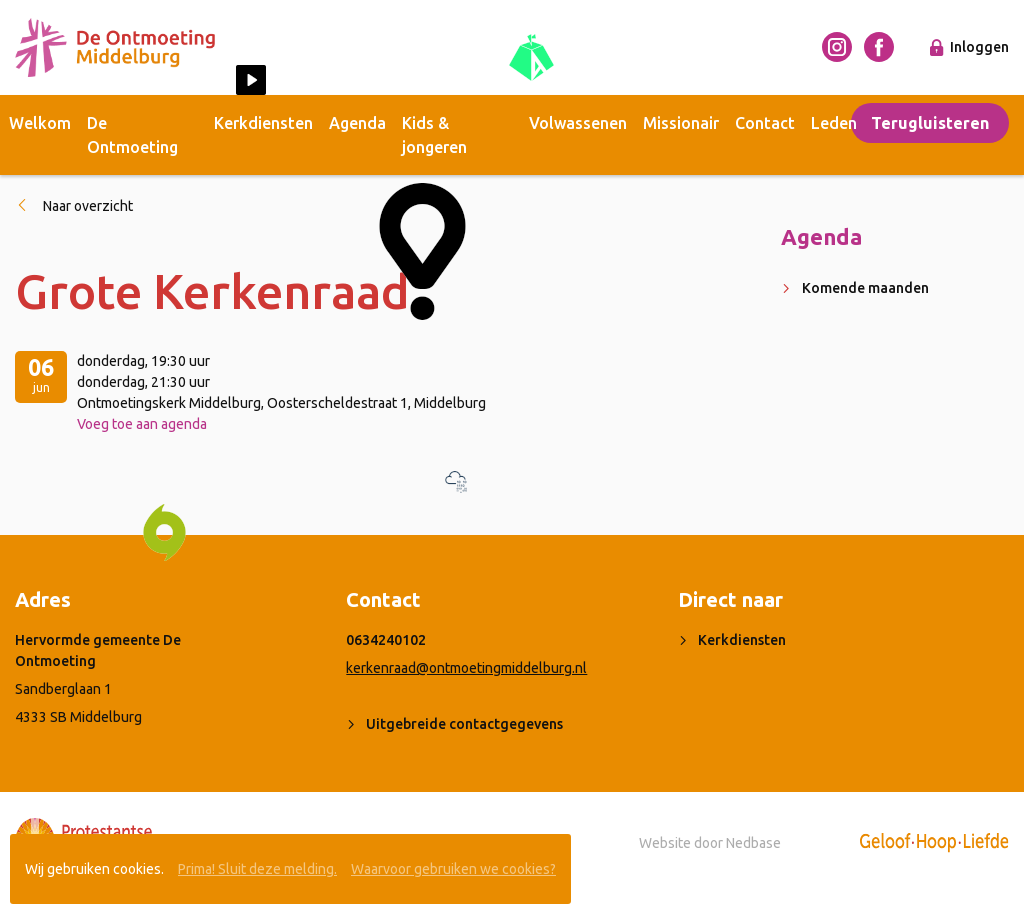 The width and height of the screenshot is (1024, 914). What do you see at coordinates (422, 251) in the screenshot?
I see `open the glovo delivery app` at bounding box center [422, 251].